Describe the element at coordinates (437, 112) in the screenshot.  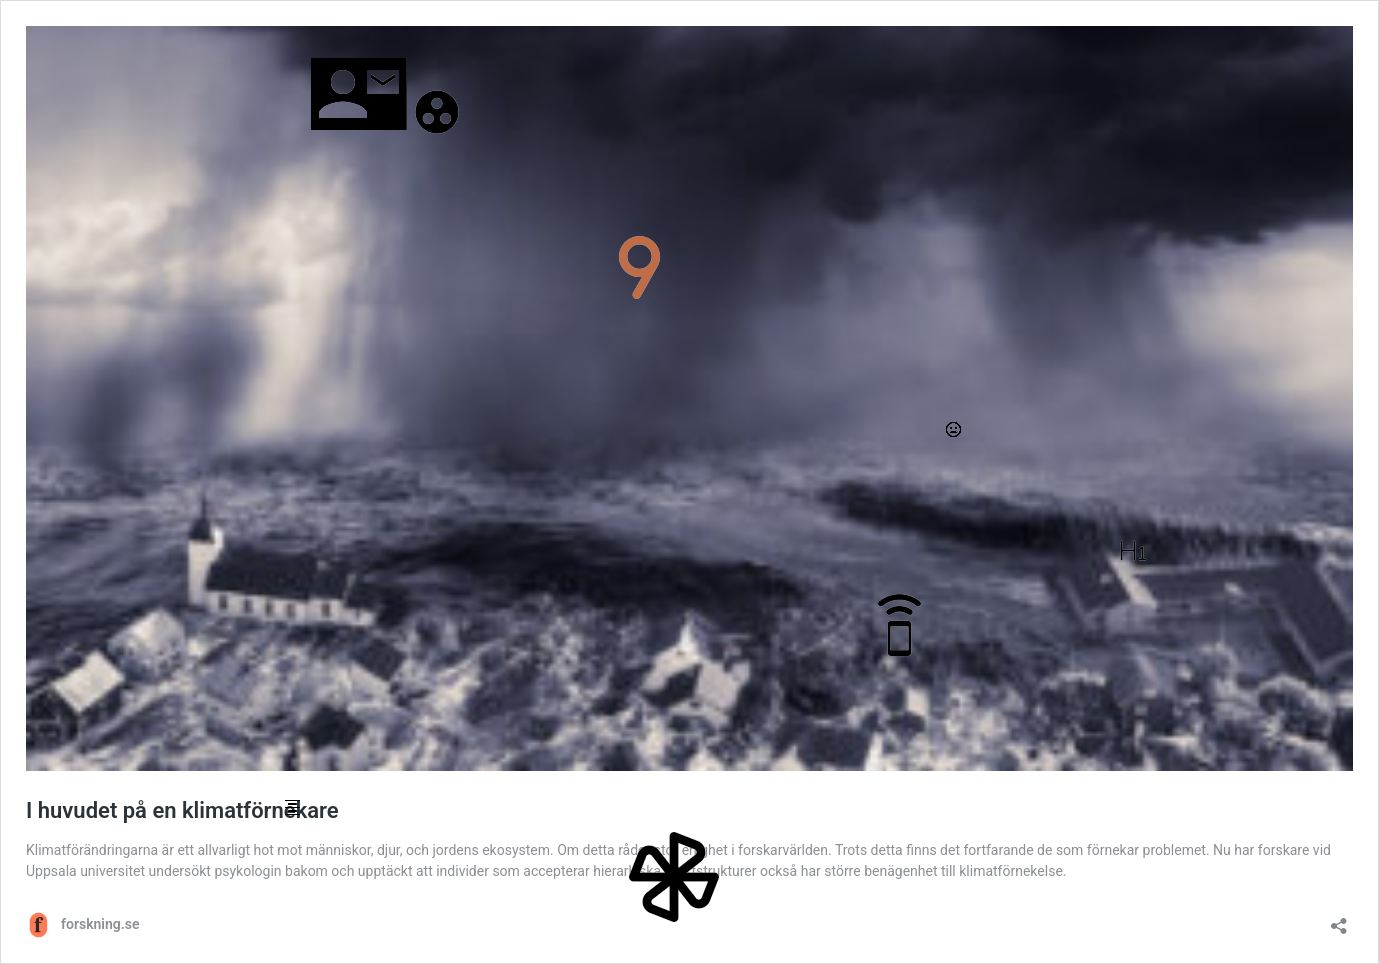
I see `view or manage group workspaces` at that location.